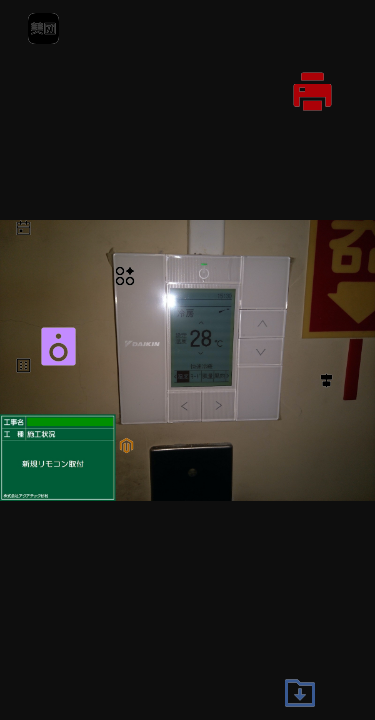 The width and height of the screenshot is (375, 720). What do you see at coordinates (43, 28) in the screenshot?
I see `open the Meituan app` at bounding box center [43, 28].